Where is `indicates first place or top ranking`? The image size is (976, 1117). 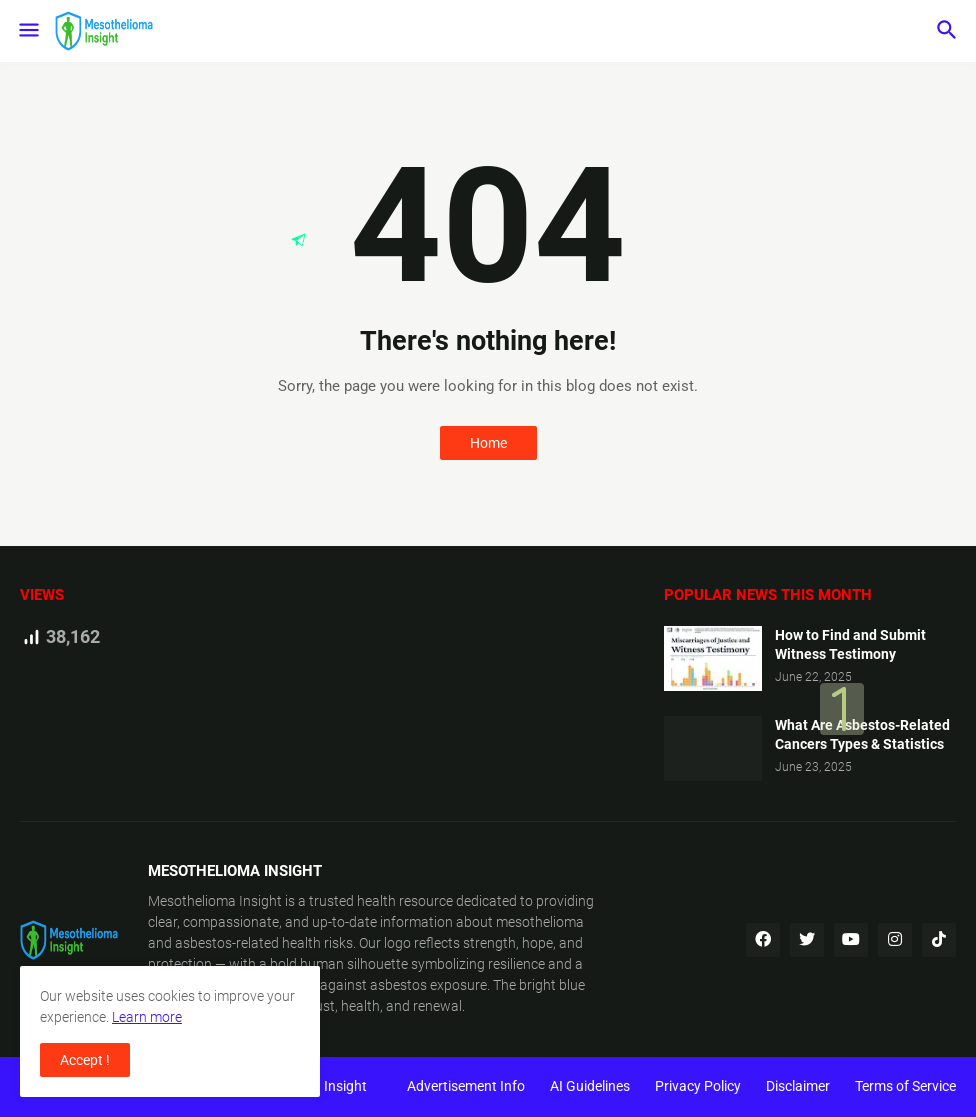 indicates first place or top ranking is located at coordinates (842, 709).